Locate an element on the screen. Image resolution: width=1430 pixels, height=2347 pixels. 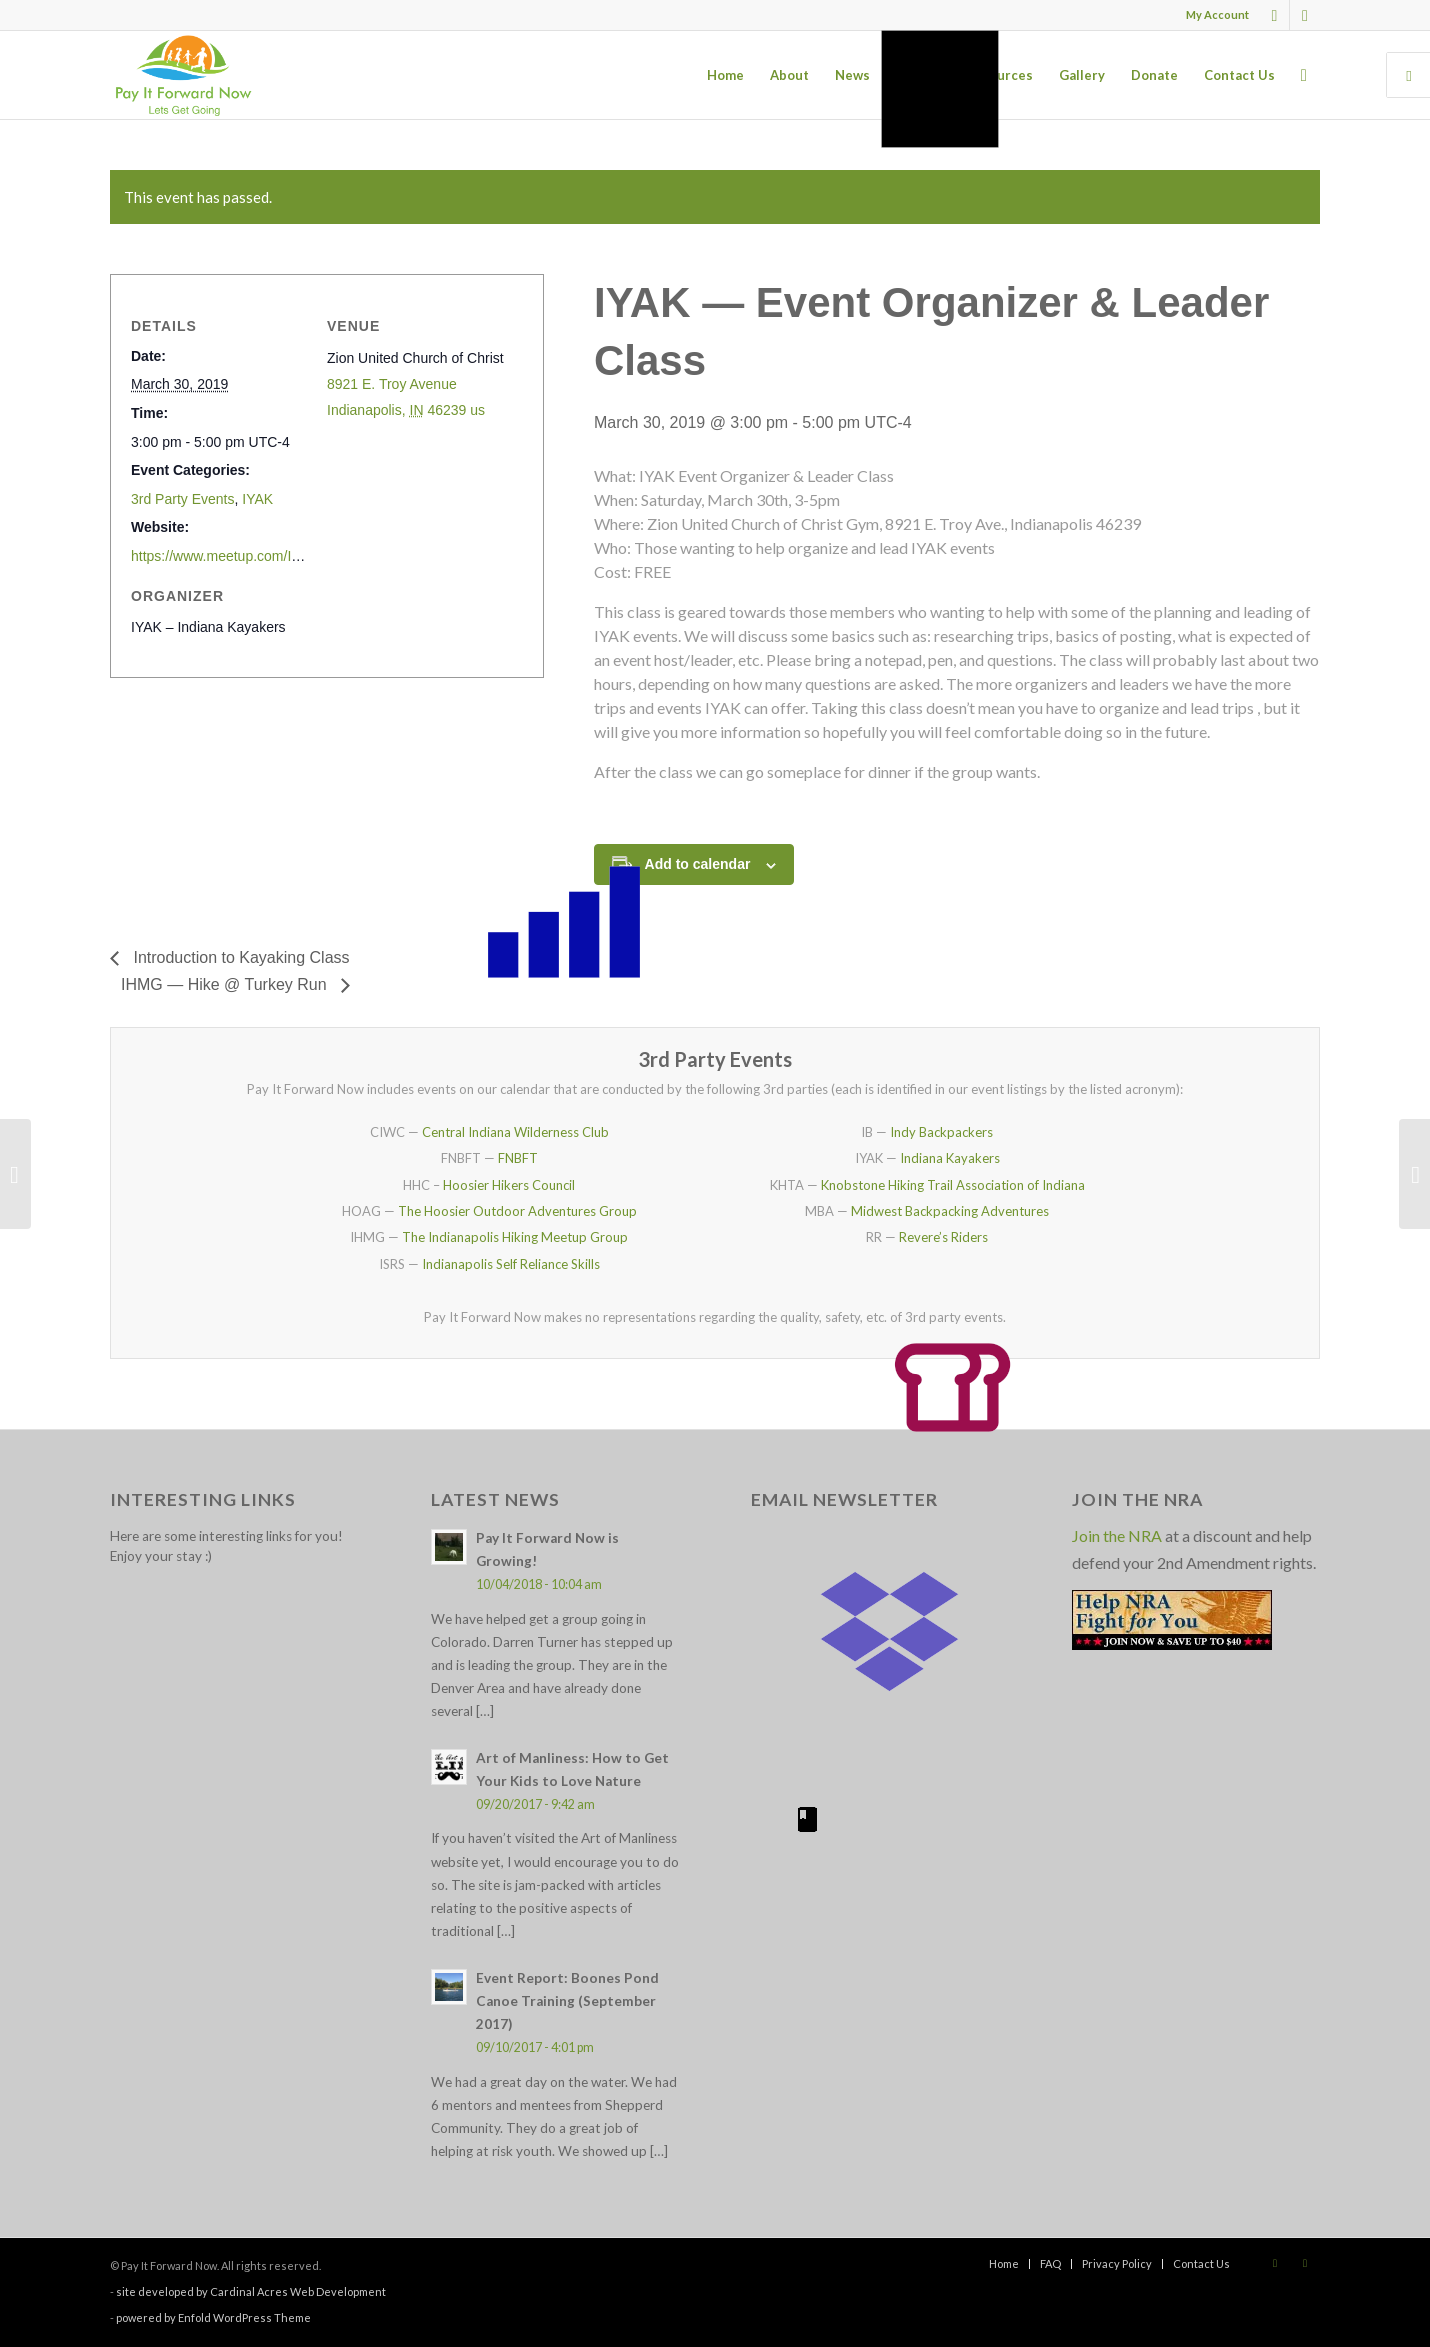
access bakery or bread-related content is located at coordinates (954, 1387).